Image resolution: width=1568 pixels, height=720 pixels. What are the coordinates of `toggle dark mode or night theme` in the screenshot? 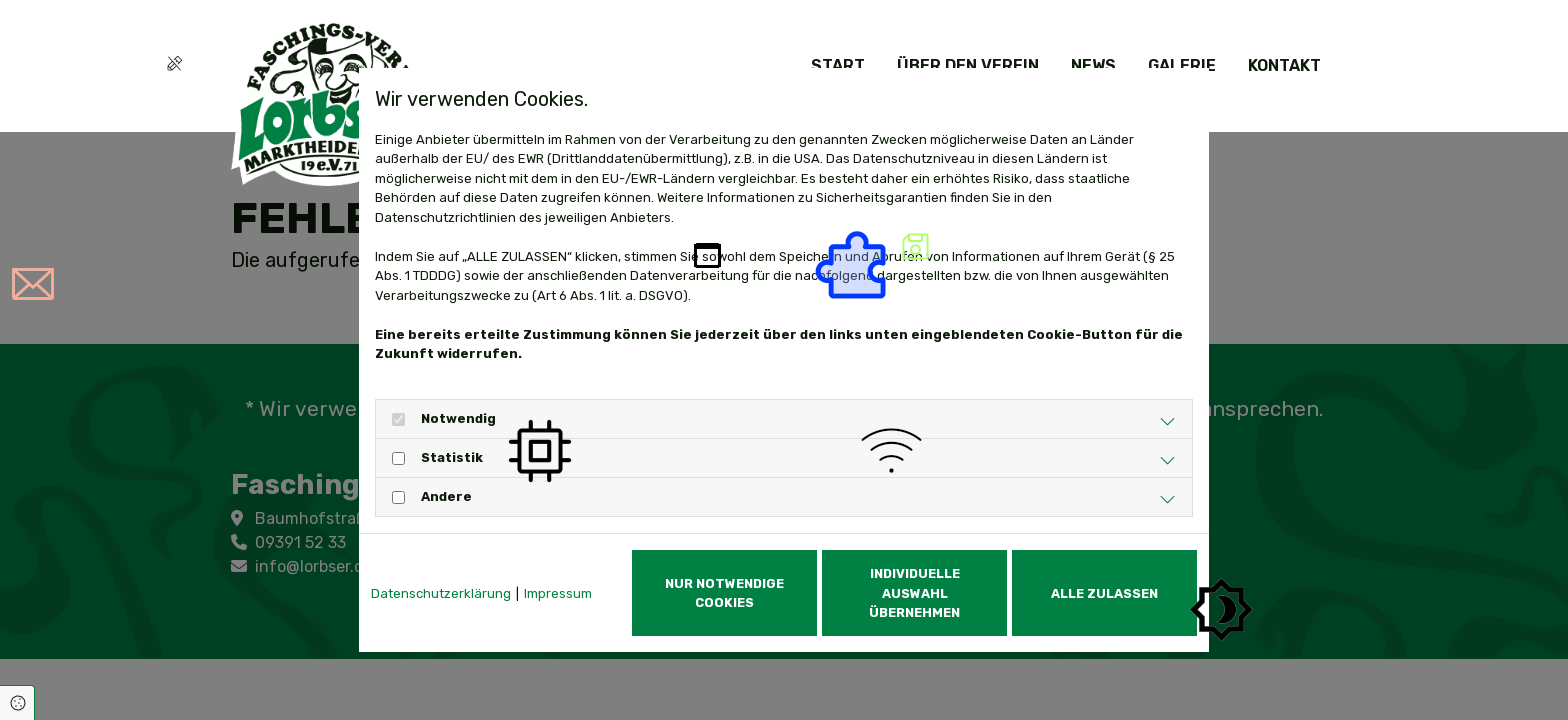 It's located at (1221, 609).